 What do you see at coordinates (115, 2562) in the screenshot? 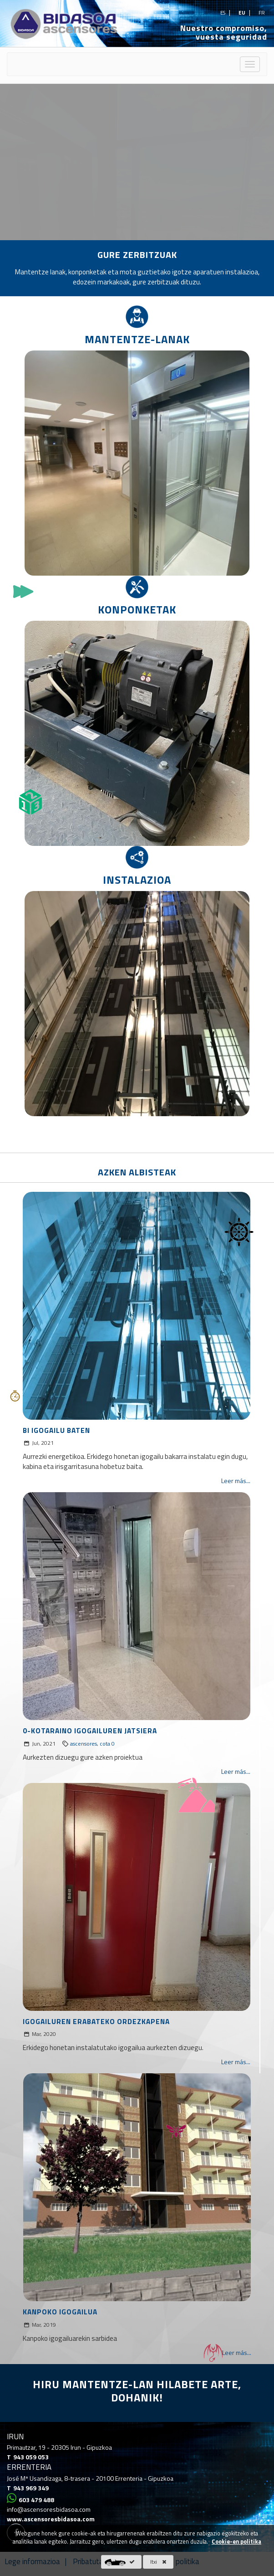
I see `access racing or car-themed games` at bounding box center [115, 2562].